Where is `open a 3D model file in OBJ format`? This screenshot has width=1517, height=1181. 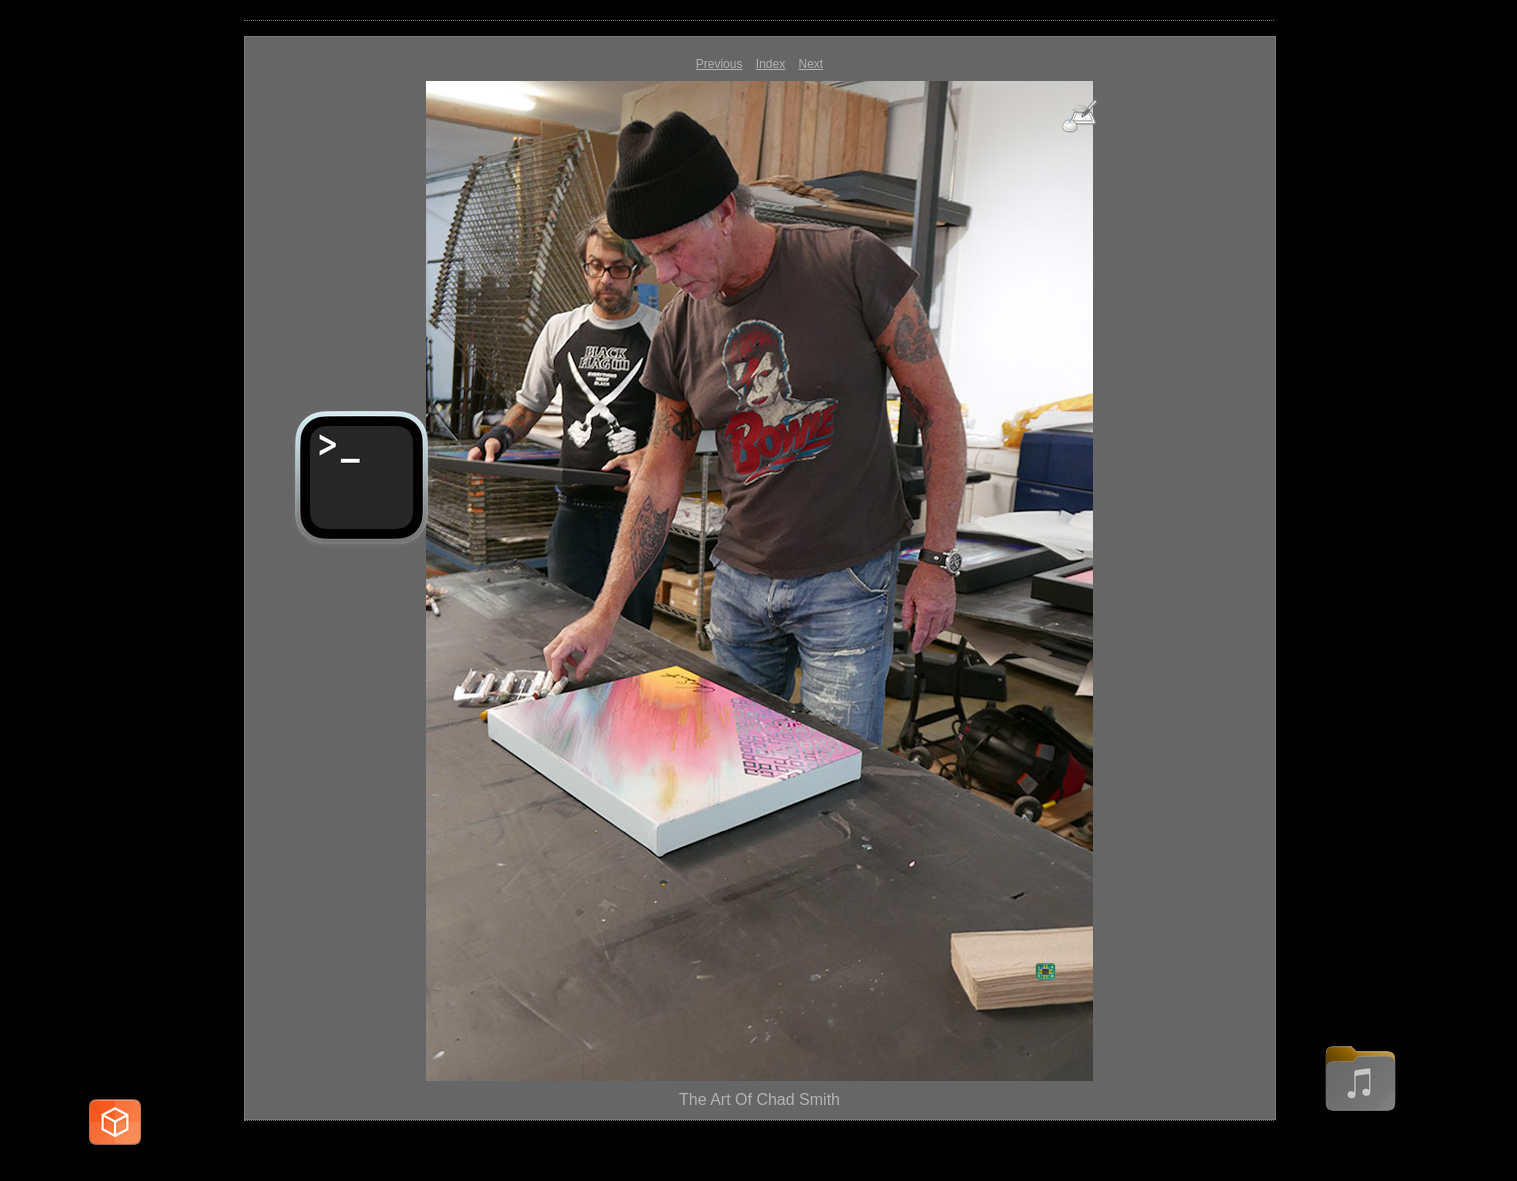
open a 3D model file in OBJ format is located at coordinates (115, 1121).